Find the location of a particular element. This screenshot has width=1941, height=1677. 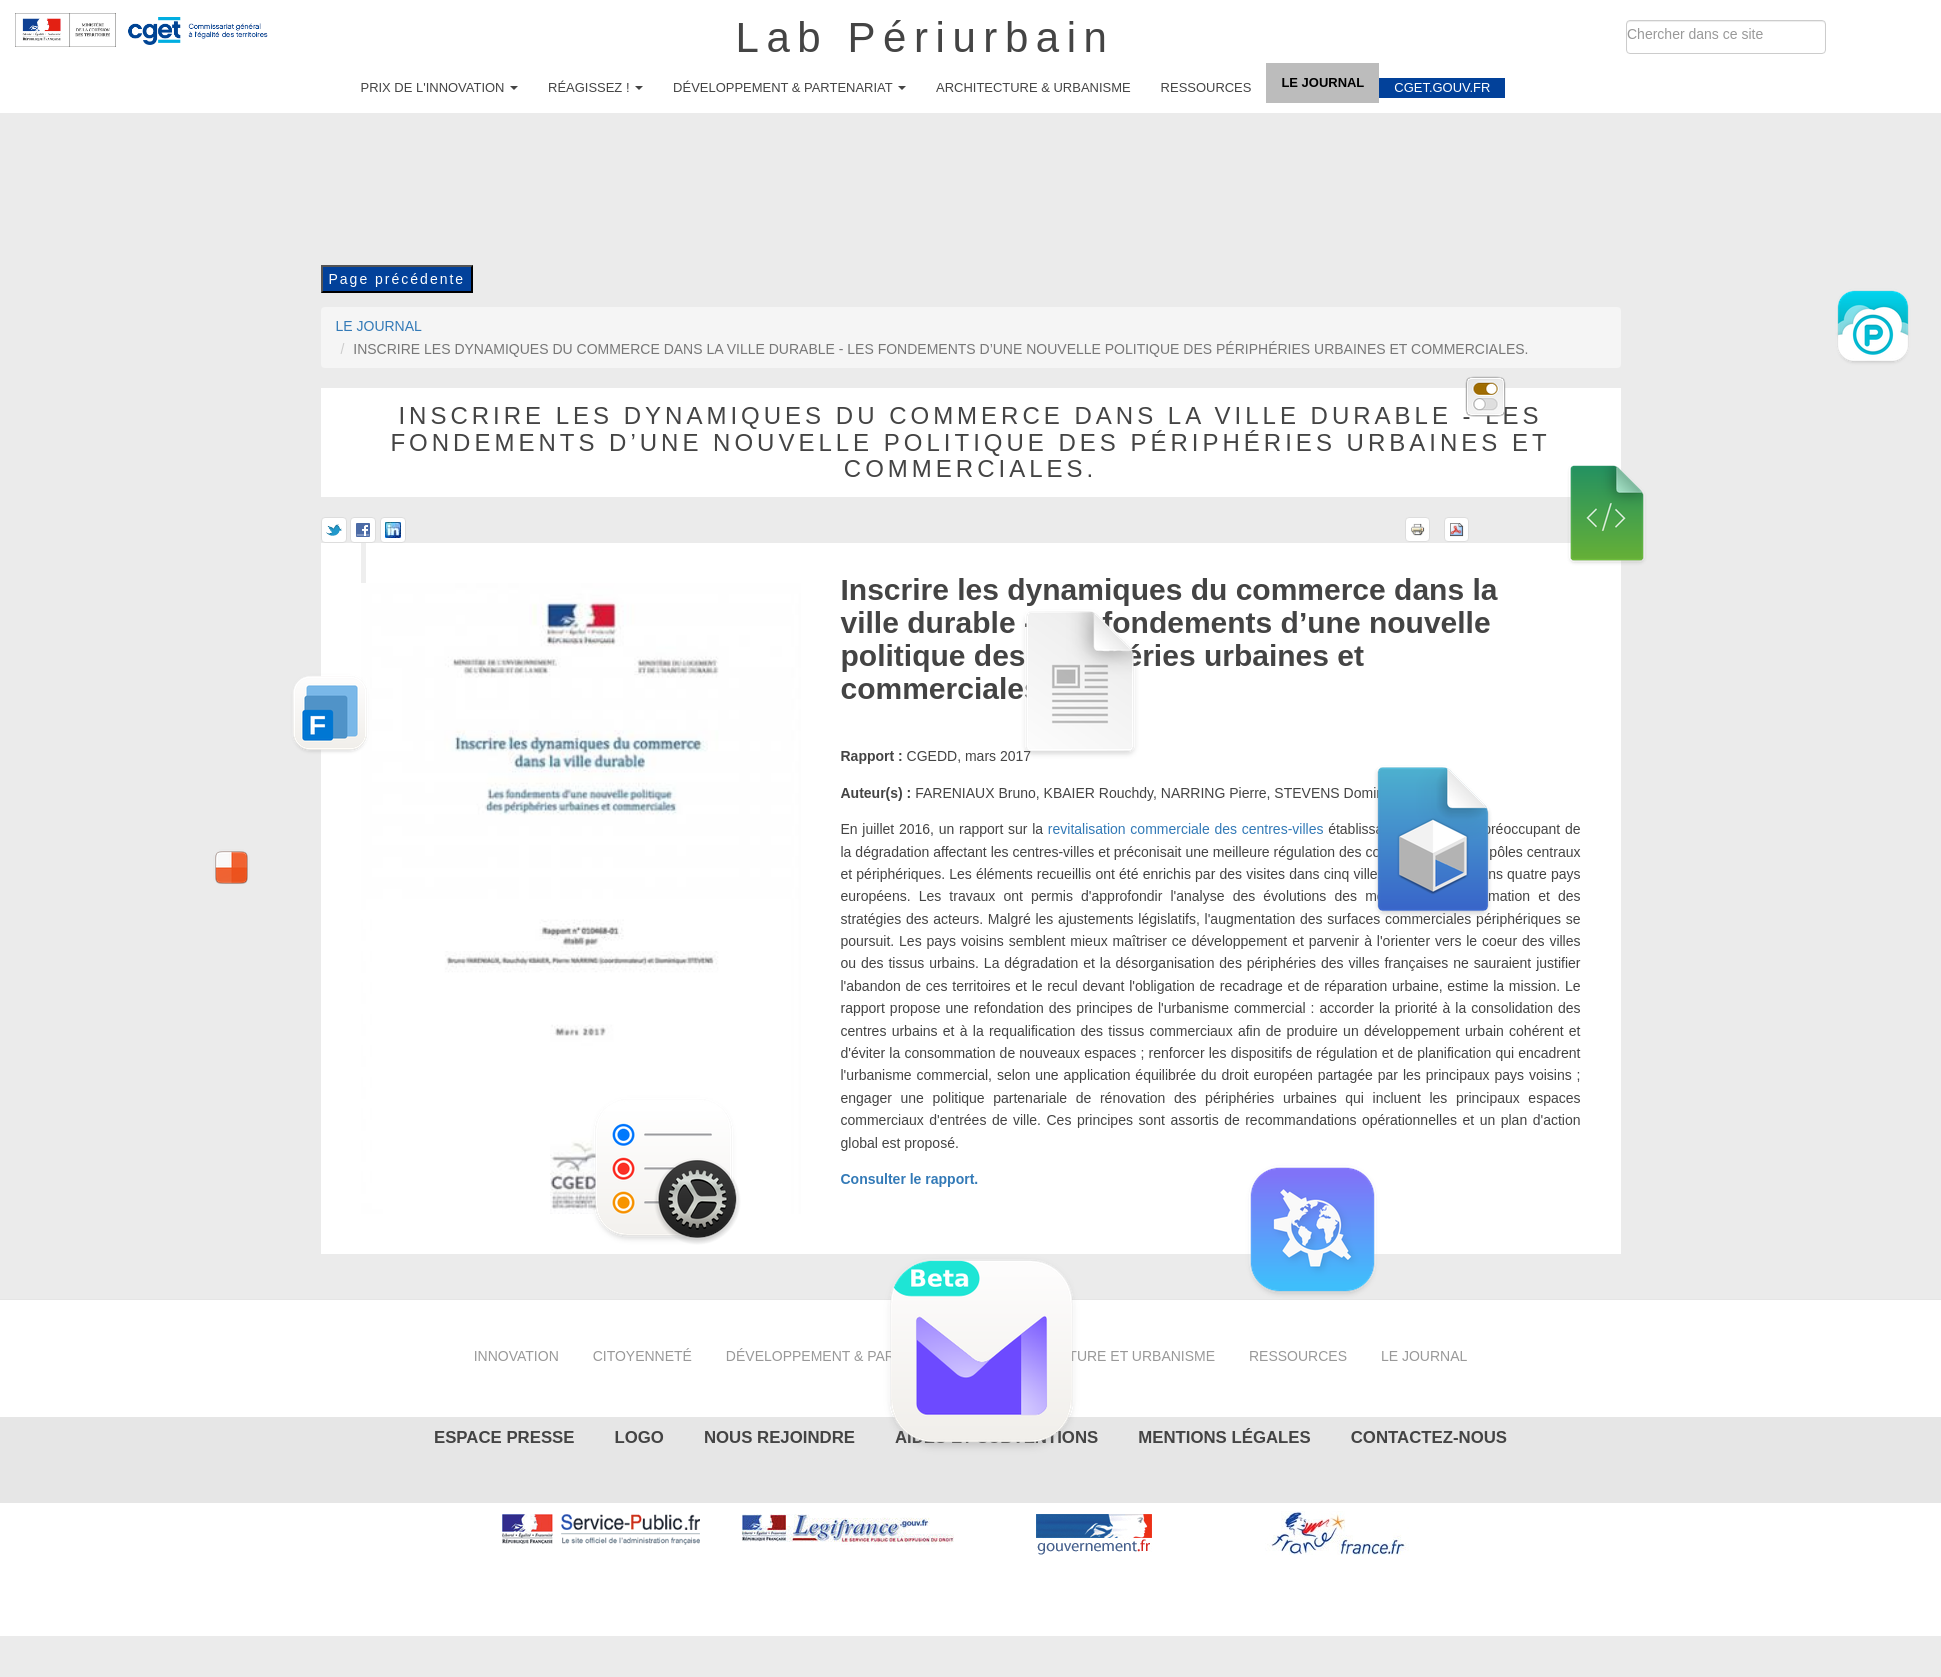

a generic document or text file is located at coordinates (1080, 684).